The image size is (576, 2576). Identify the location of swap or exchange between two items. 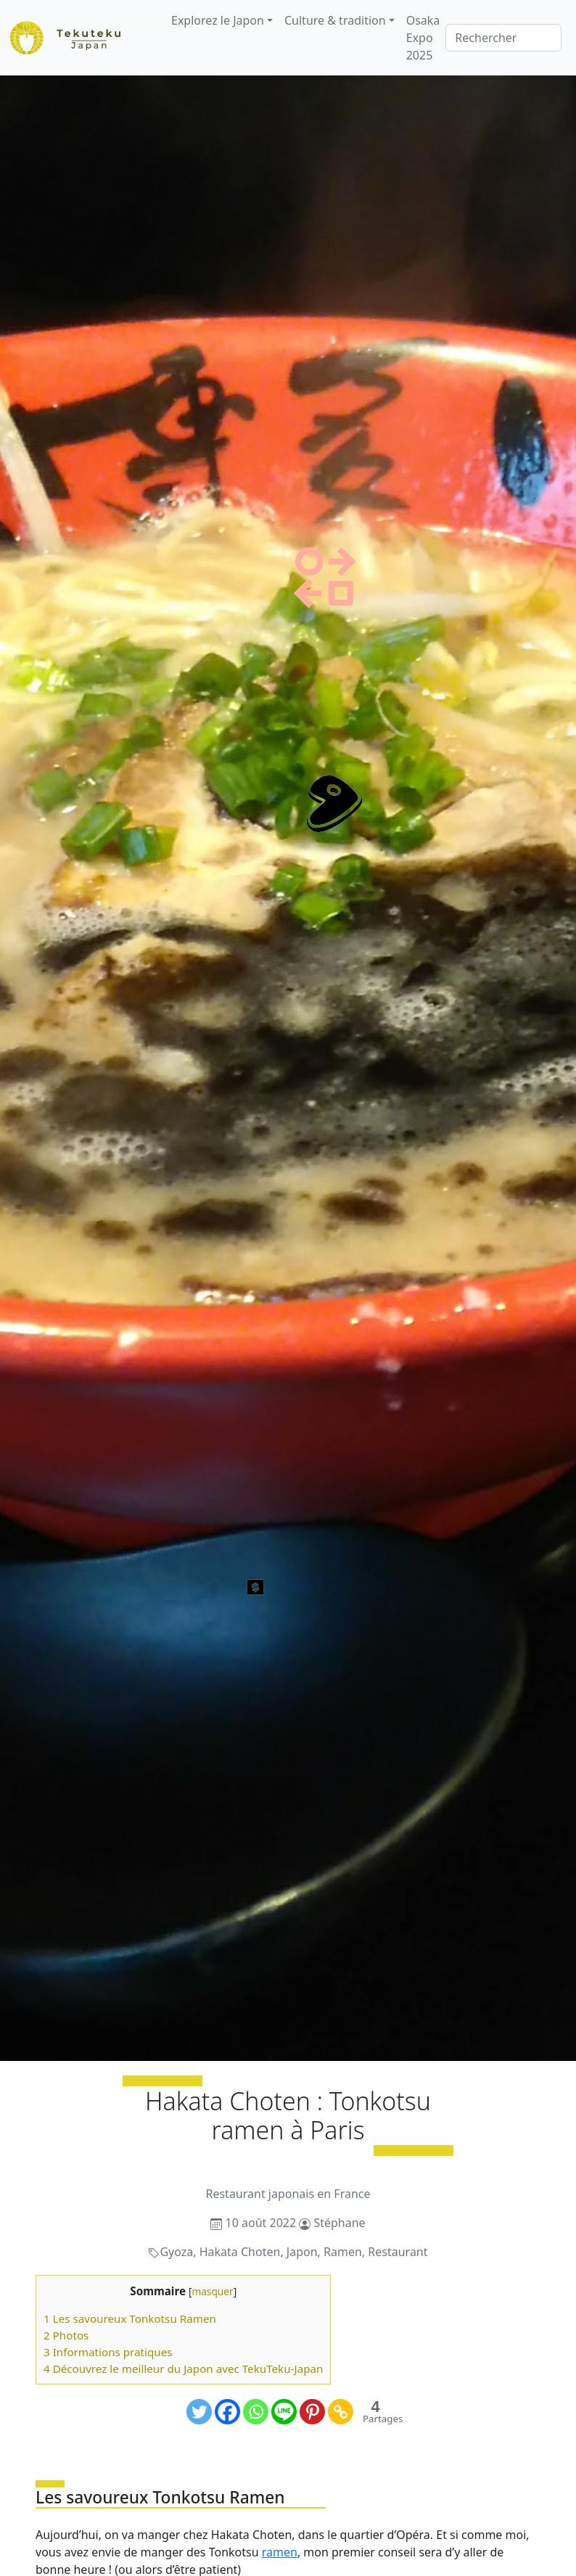
(325, 577).